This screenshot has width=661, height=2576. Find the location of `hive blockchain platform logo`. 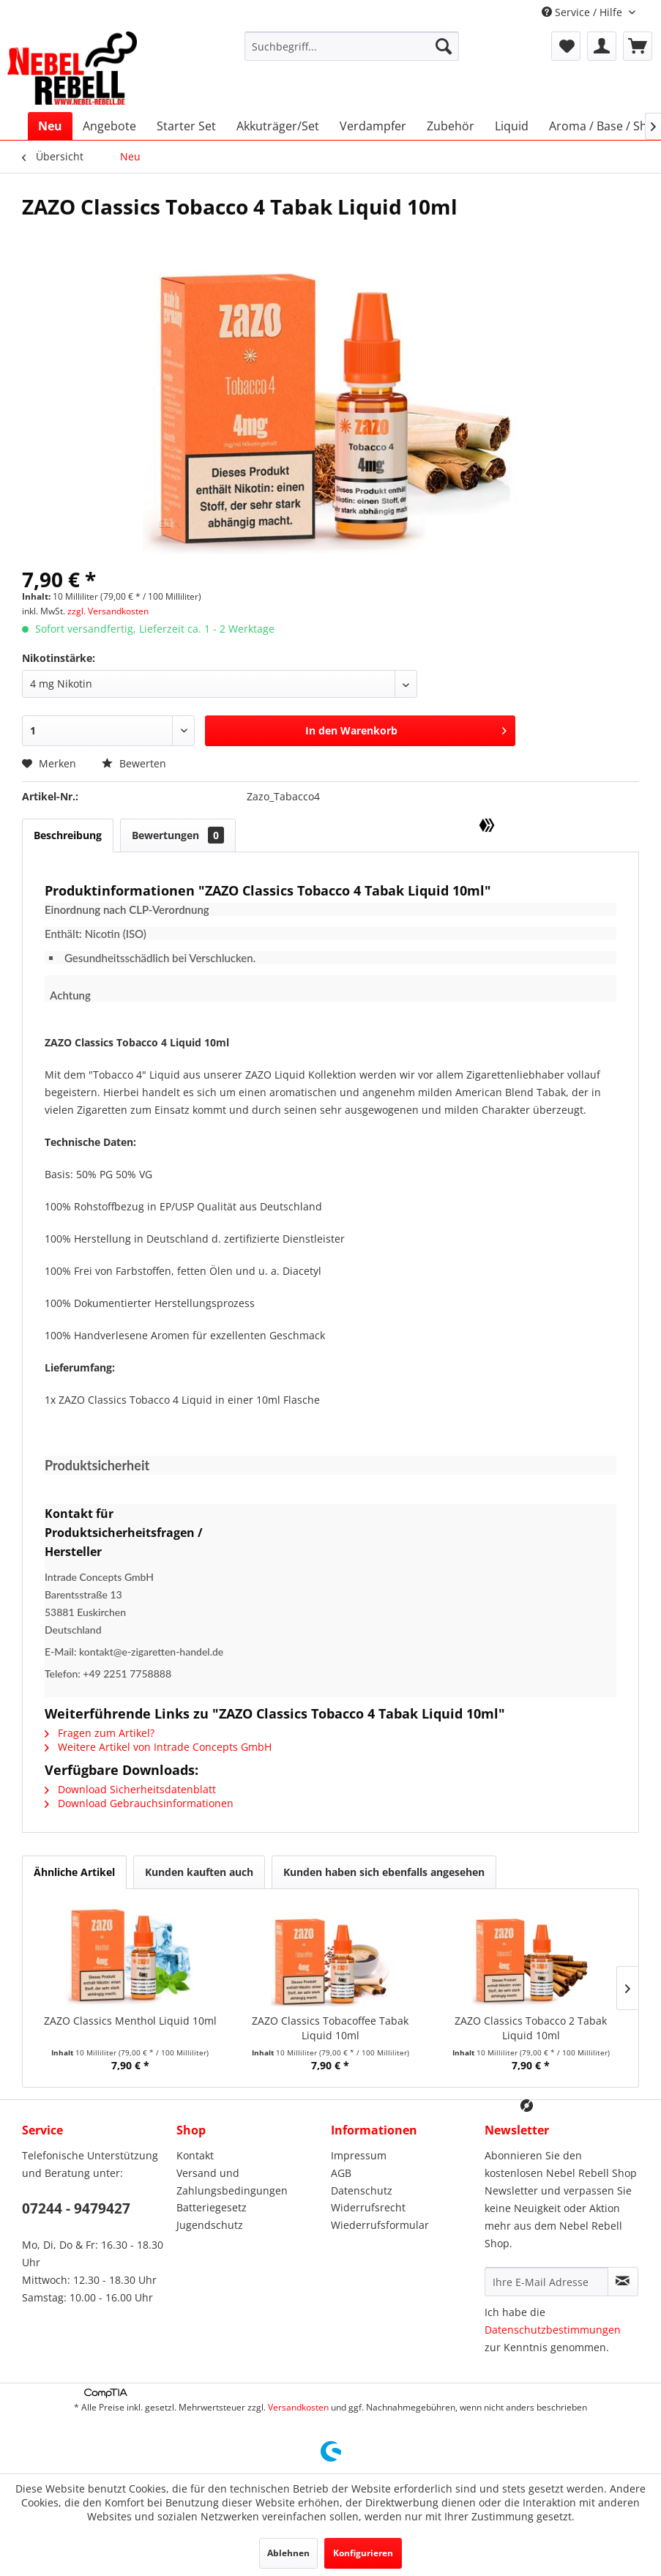

hive blockchain platform logo is located at coordinates (487, 825).